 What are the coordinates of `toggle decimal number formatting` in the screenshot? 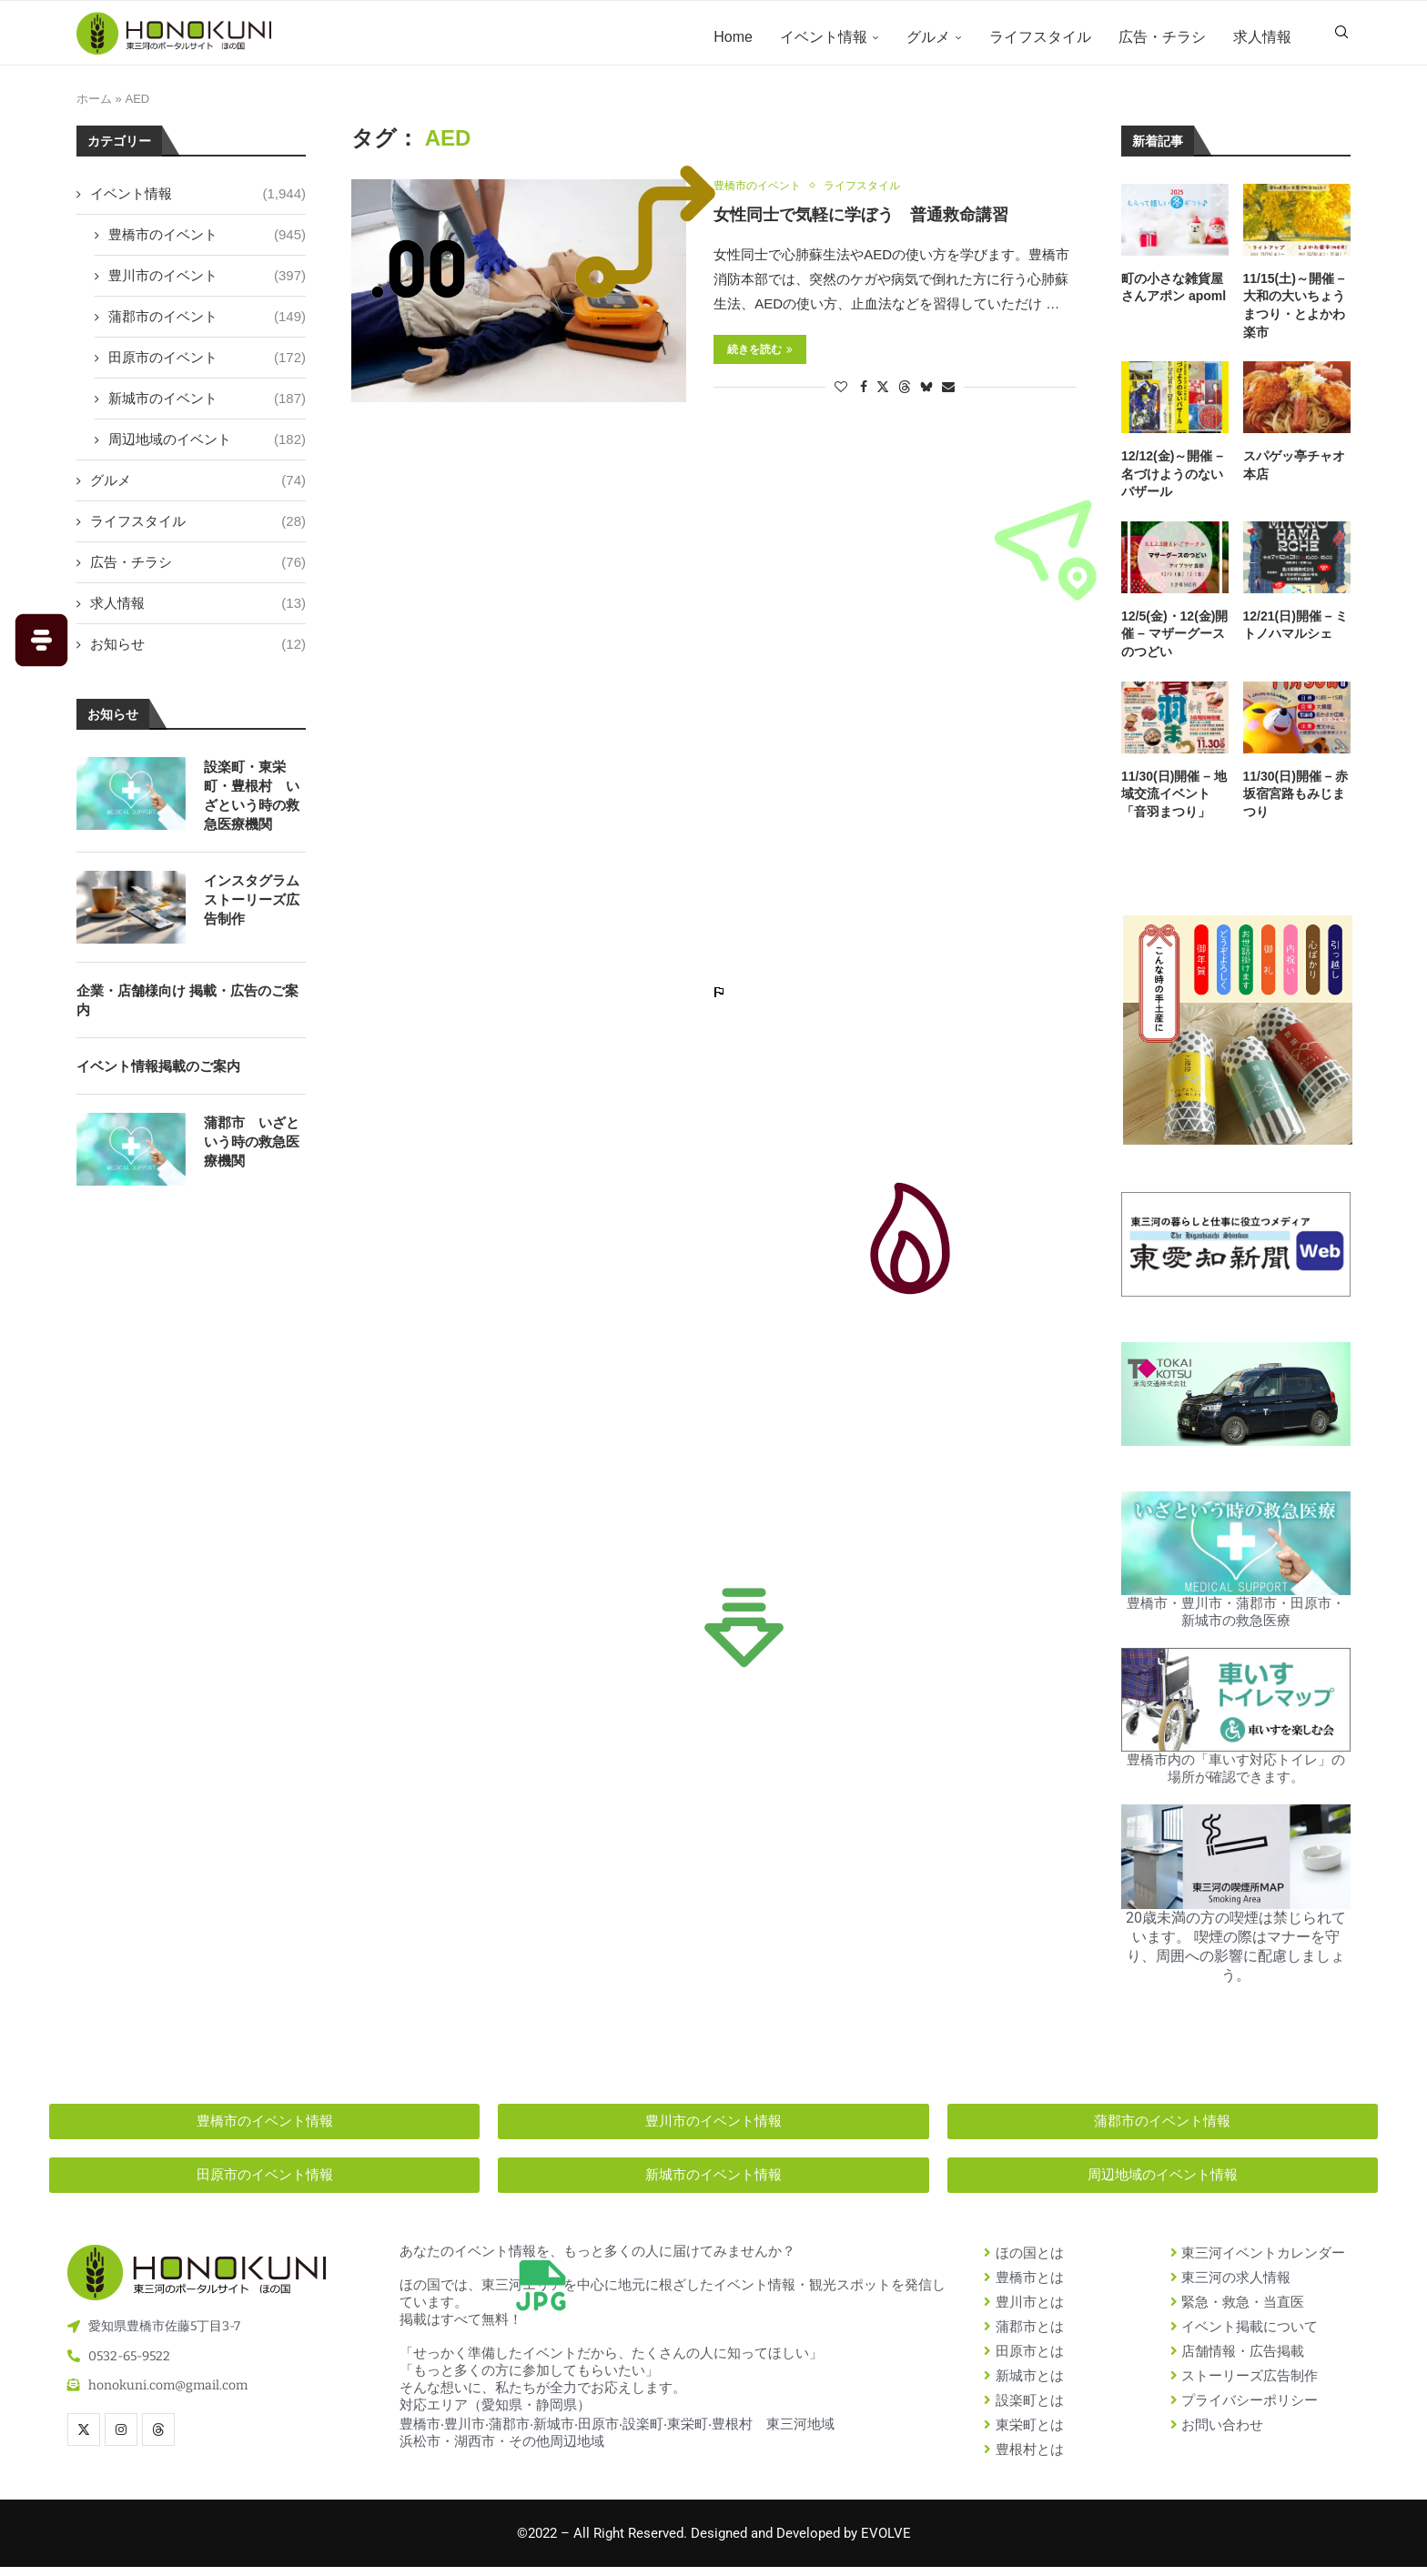 It's located at (418, 268).